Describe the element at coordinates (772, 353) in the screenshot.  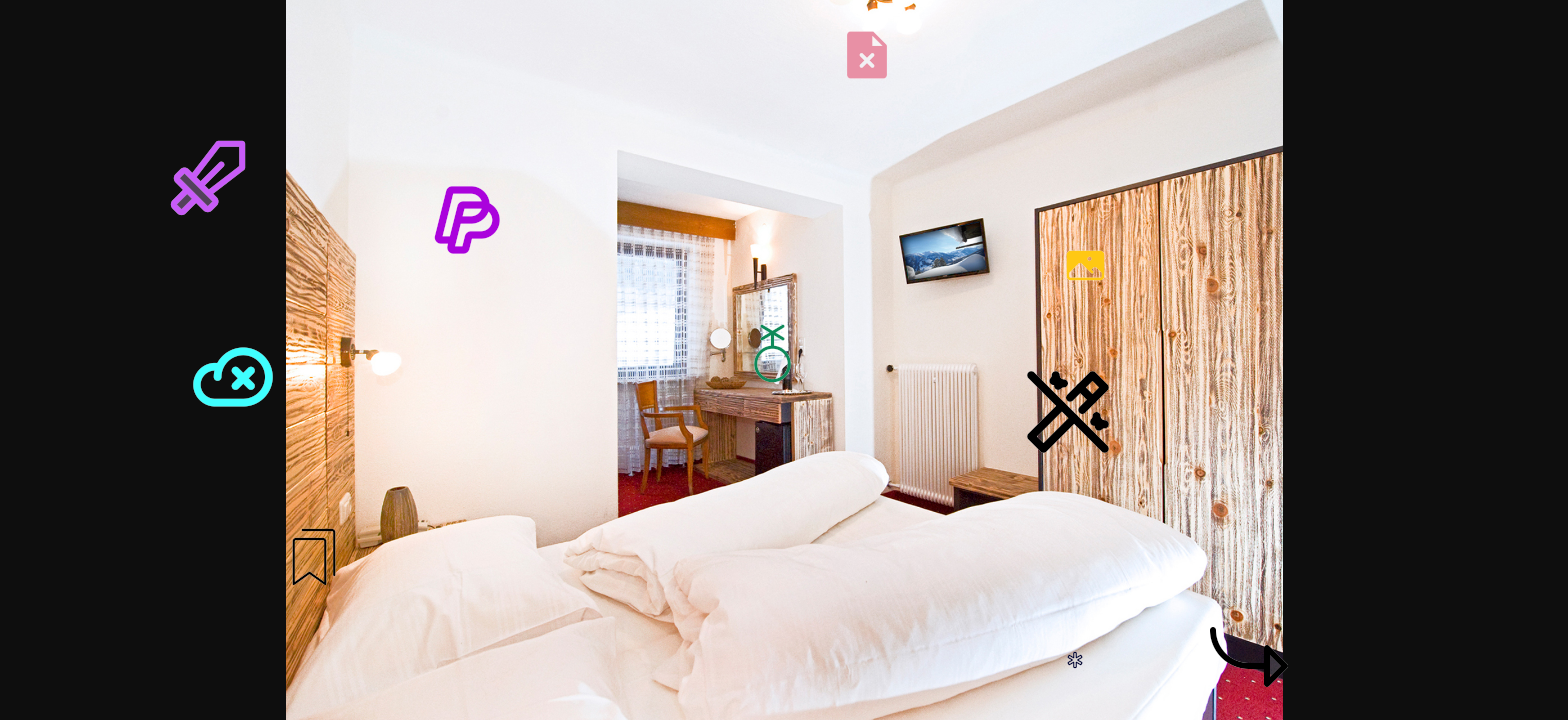
I see `indicates nonbinary gender identity option` at that location.